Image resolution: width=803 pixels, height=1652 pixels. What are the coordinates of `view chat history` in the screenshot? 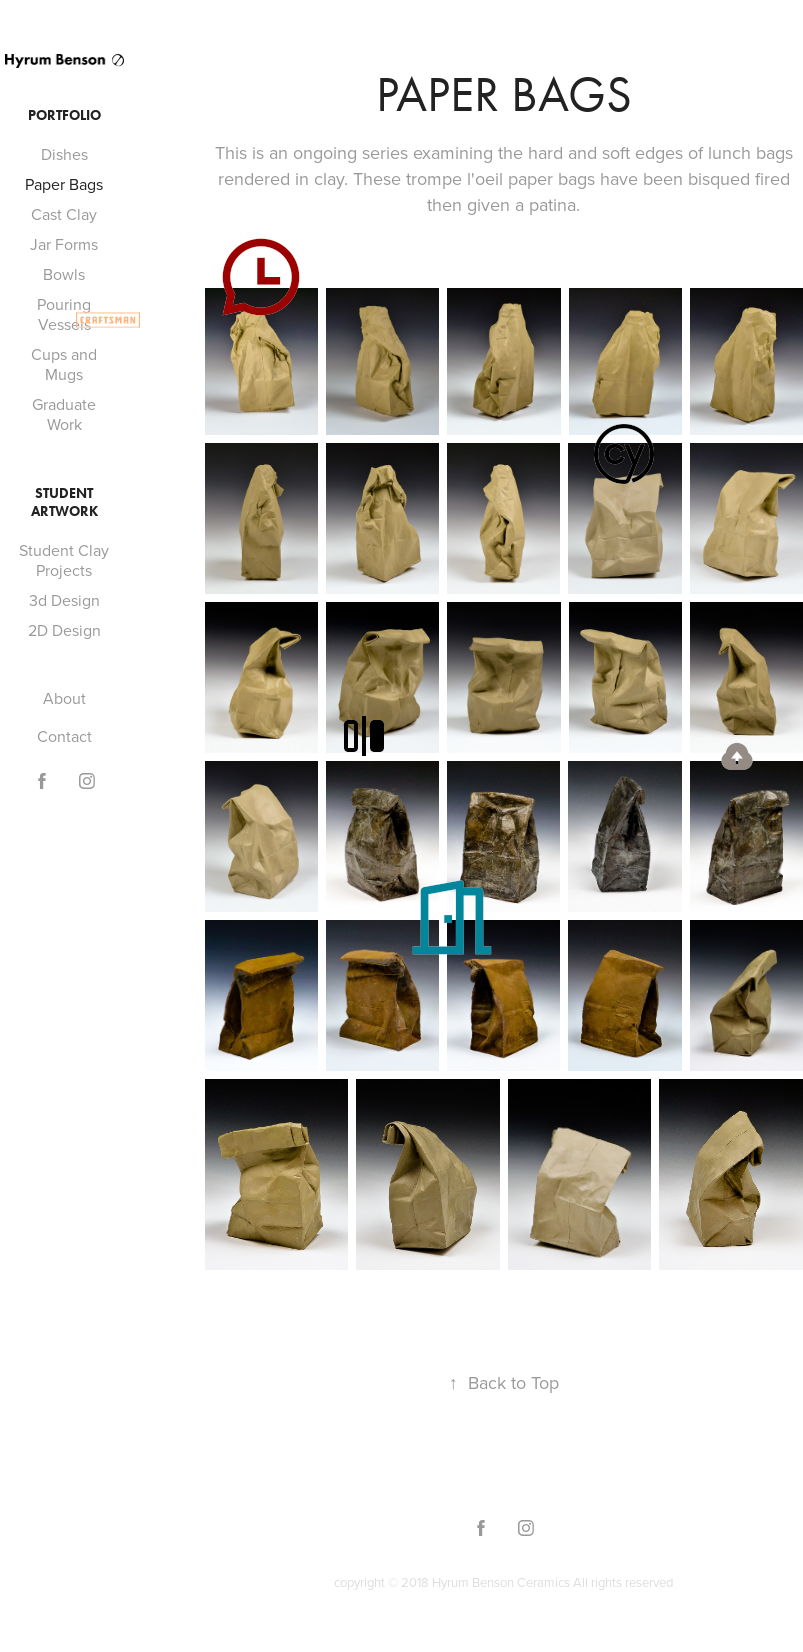 It's located at (261, 277).